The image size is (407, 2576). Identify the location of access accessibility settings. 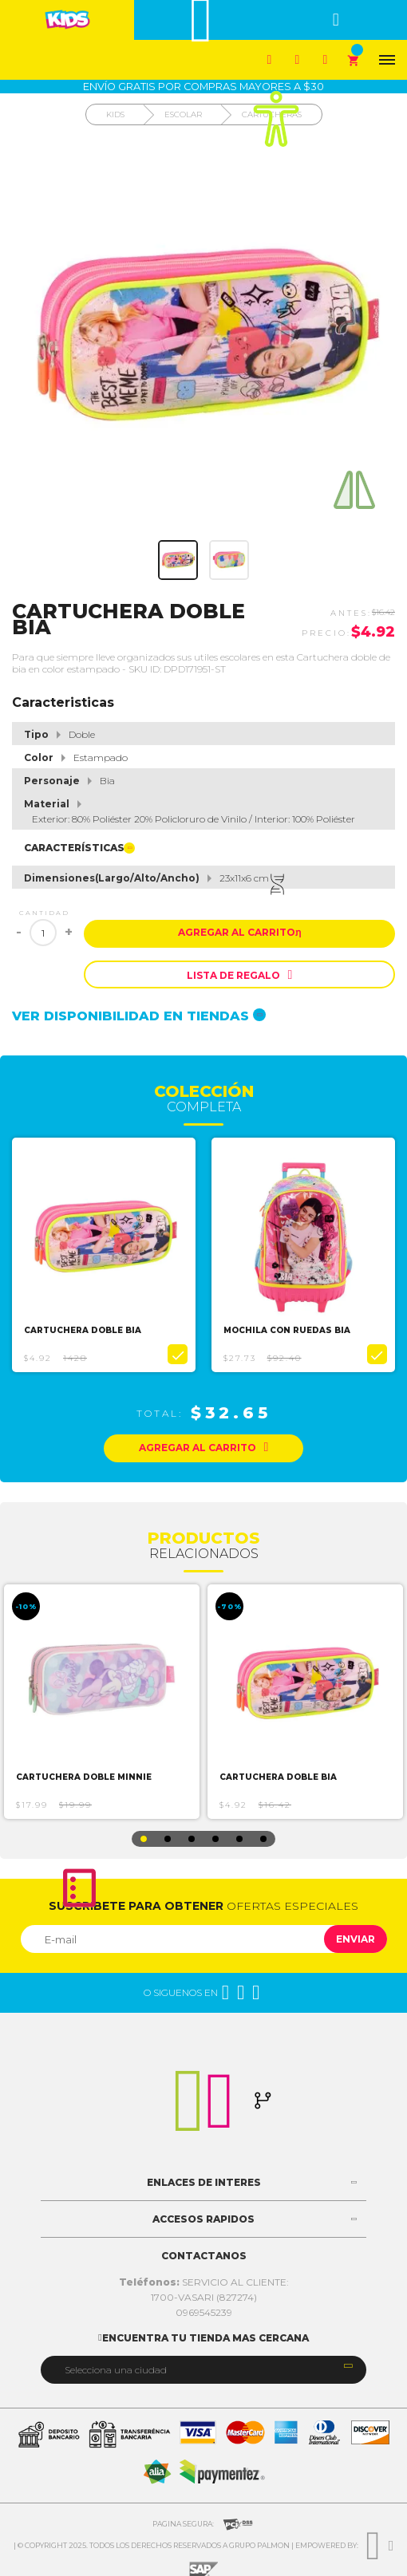
(276, 119).